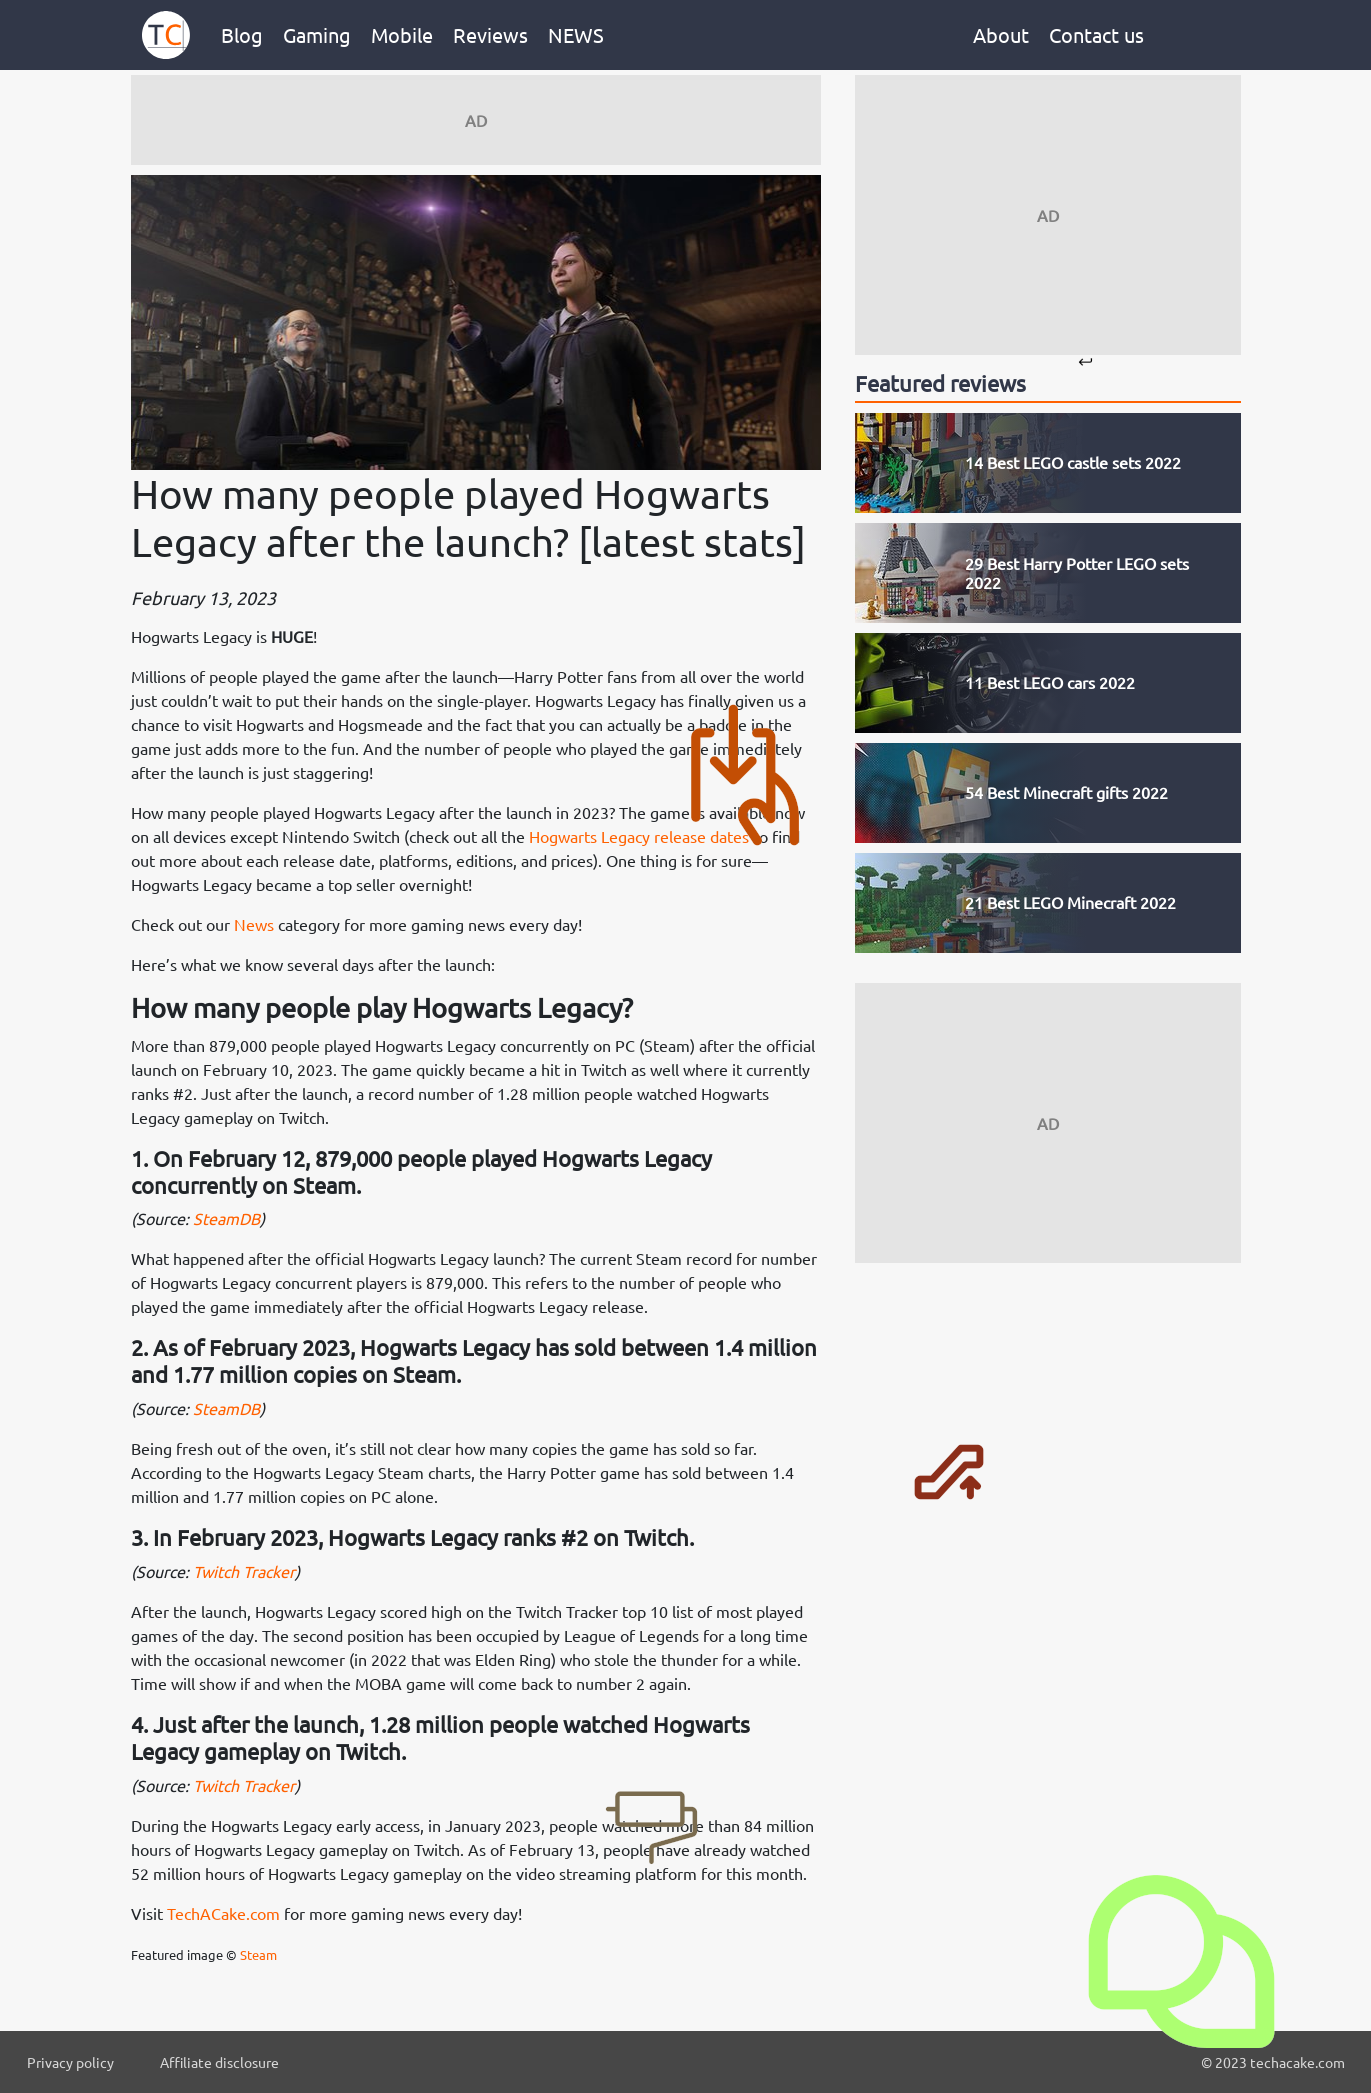  I want to click on open chat or messaging, so click(1181, 1961).